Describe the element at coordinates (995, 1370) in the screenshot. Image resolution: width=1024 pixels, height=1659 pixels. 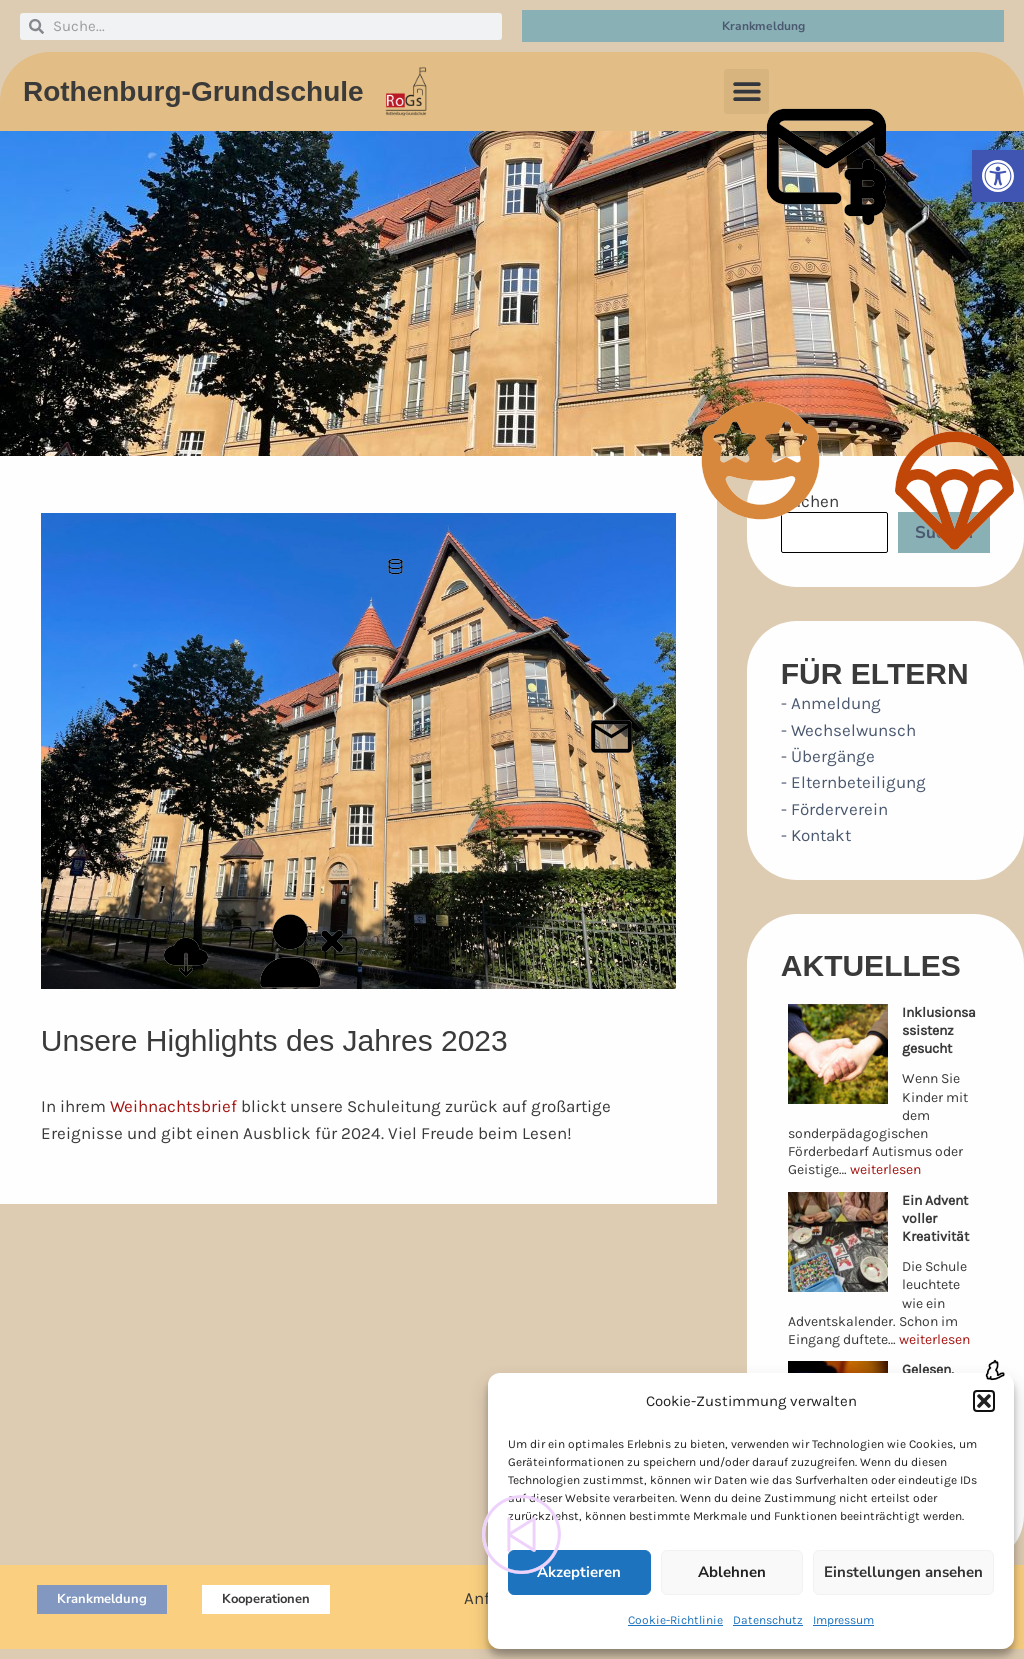
I see `link to yarn package manager` at that location.